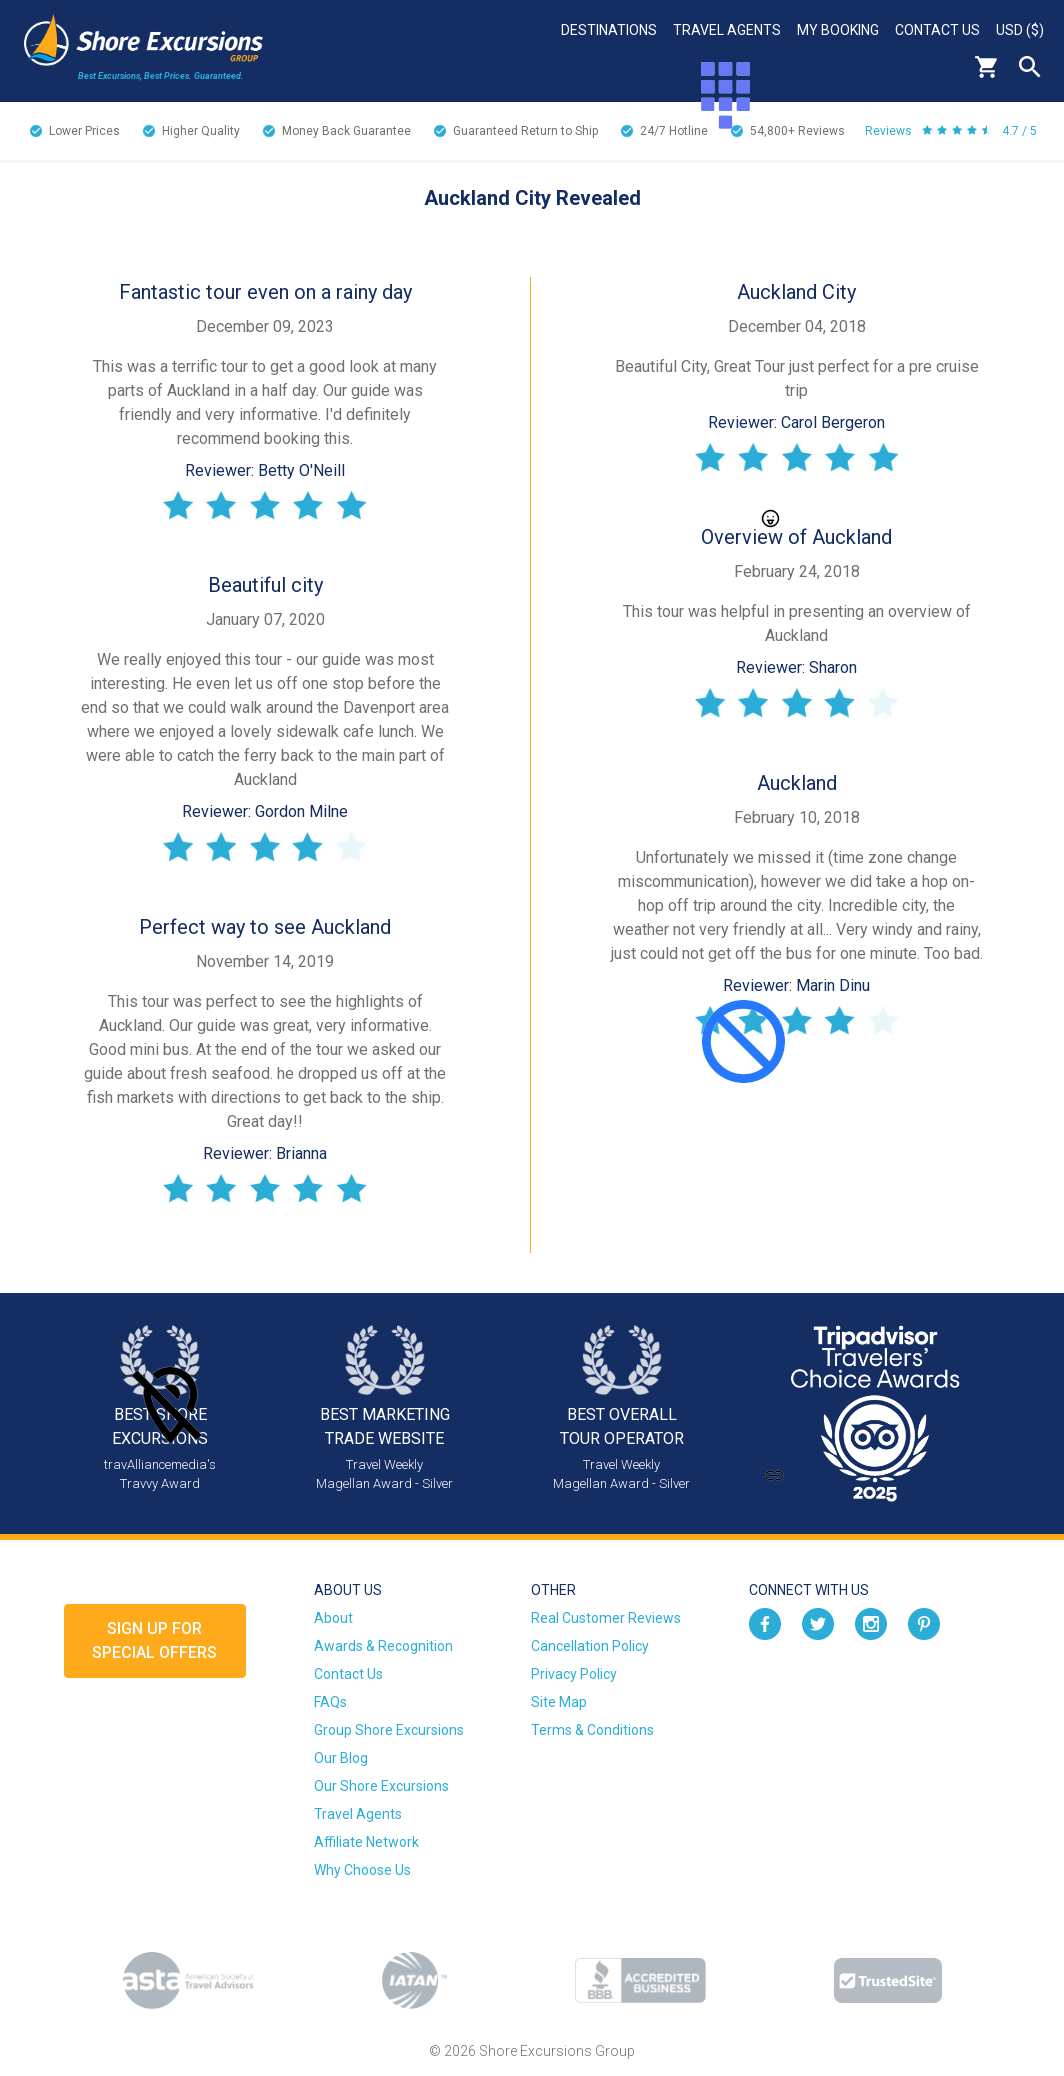 The height and width of the screenshot is (2076, 1064). I want to click on indicates a blocked or prohibited action, so click(743, 1041).